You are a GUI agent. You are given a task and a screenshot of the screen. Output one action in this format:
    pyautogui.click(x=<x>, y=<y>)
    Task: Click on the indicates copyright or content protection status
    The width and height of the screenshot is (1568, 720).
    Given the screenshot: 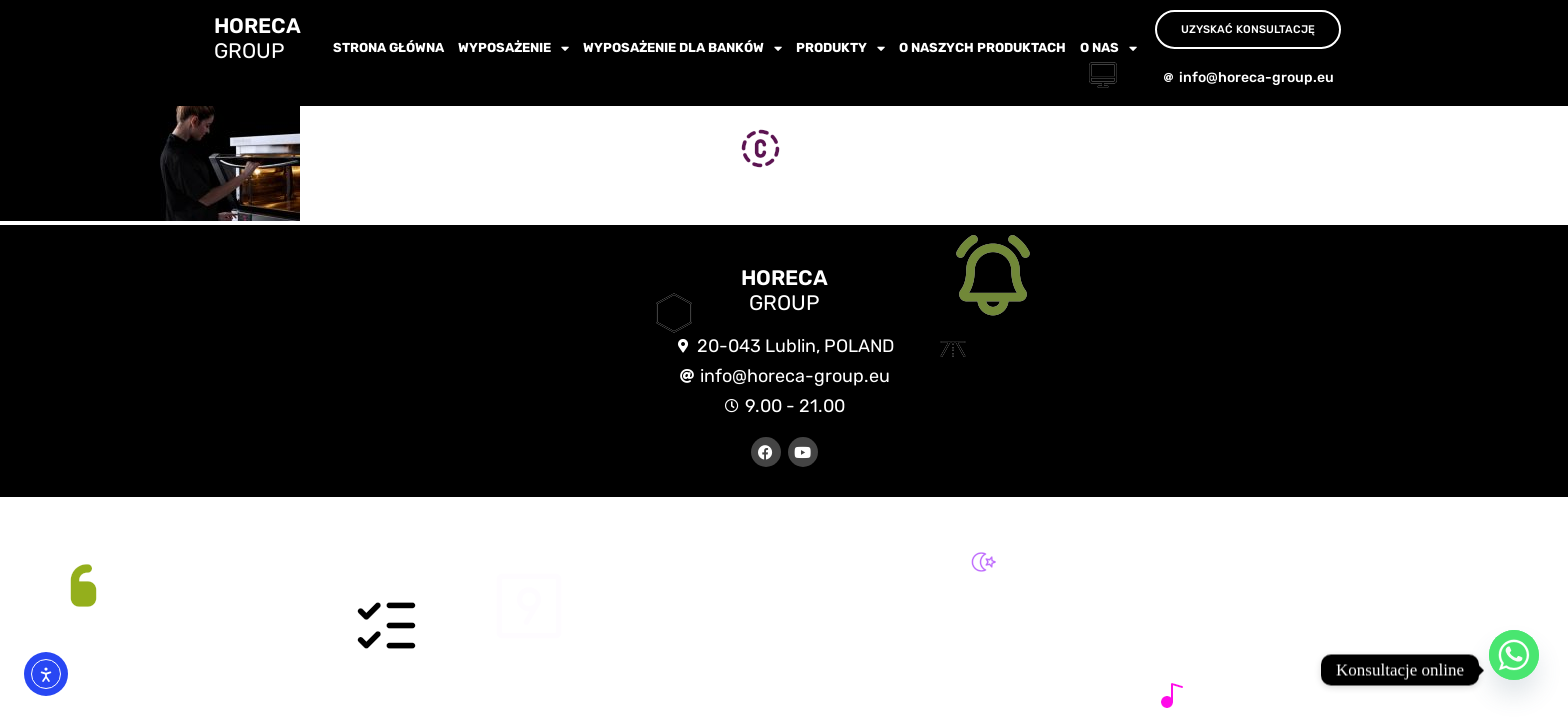 What is the action you would take?
    pyautogui.click(x=760, y=148)
    